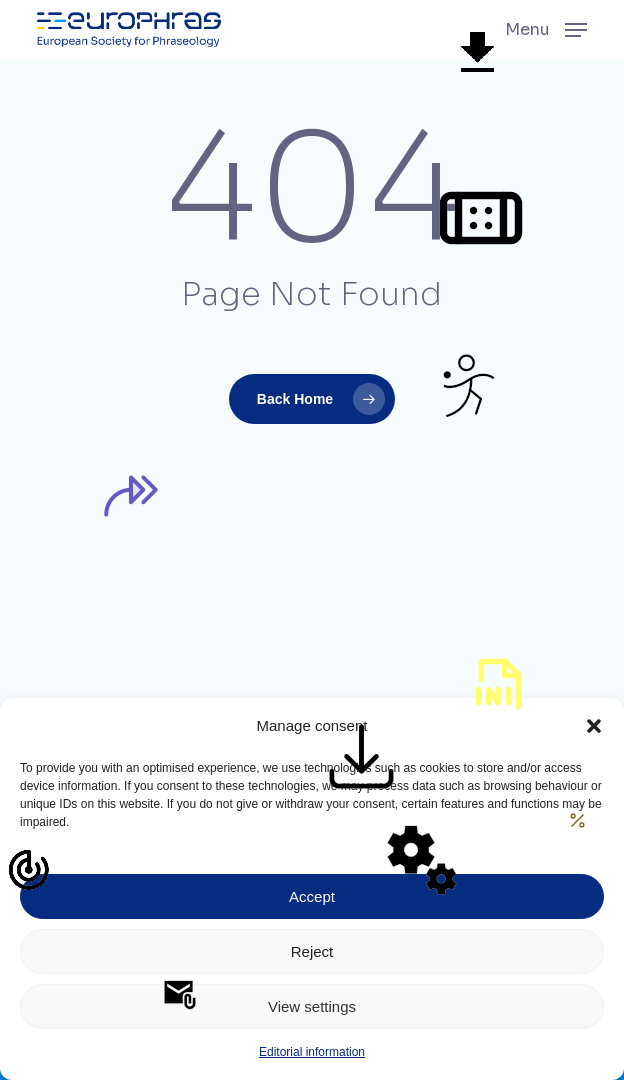  Describe the element at coordinates (131, 496) in the screenshot. I see `forward message or content multiple times` at that location.